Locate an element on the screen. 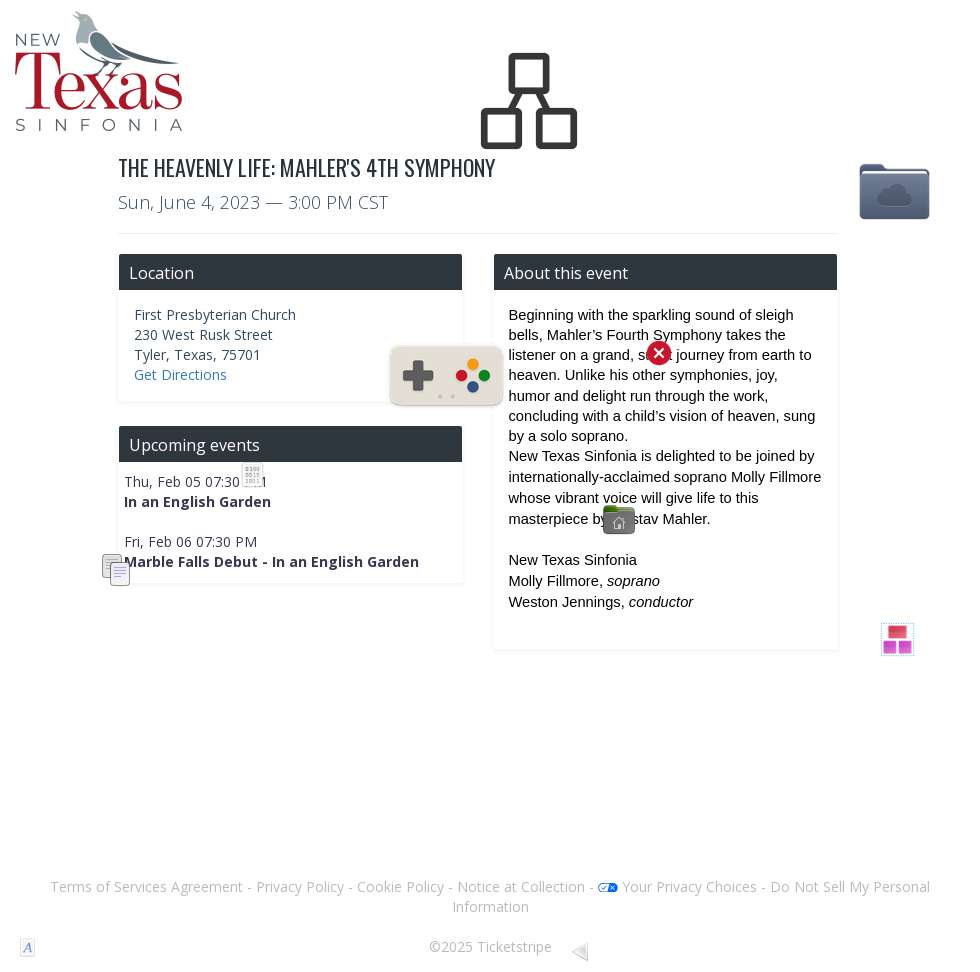 This screenshot has width=980, height=972. access your home folder is located at coordinates (619, 519).